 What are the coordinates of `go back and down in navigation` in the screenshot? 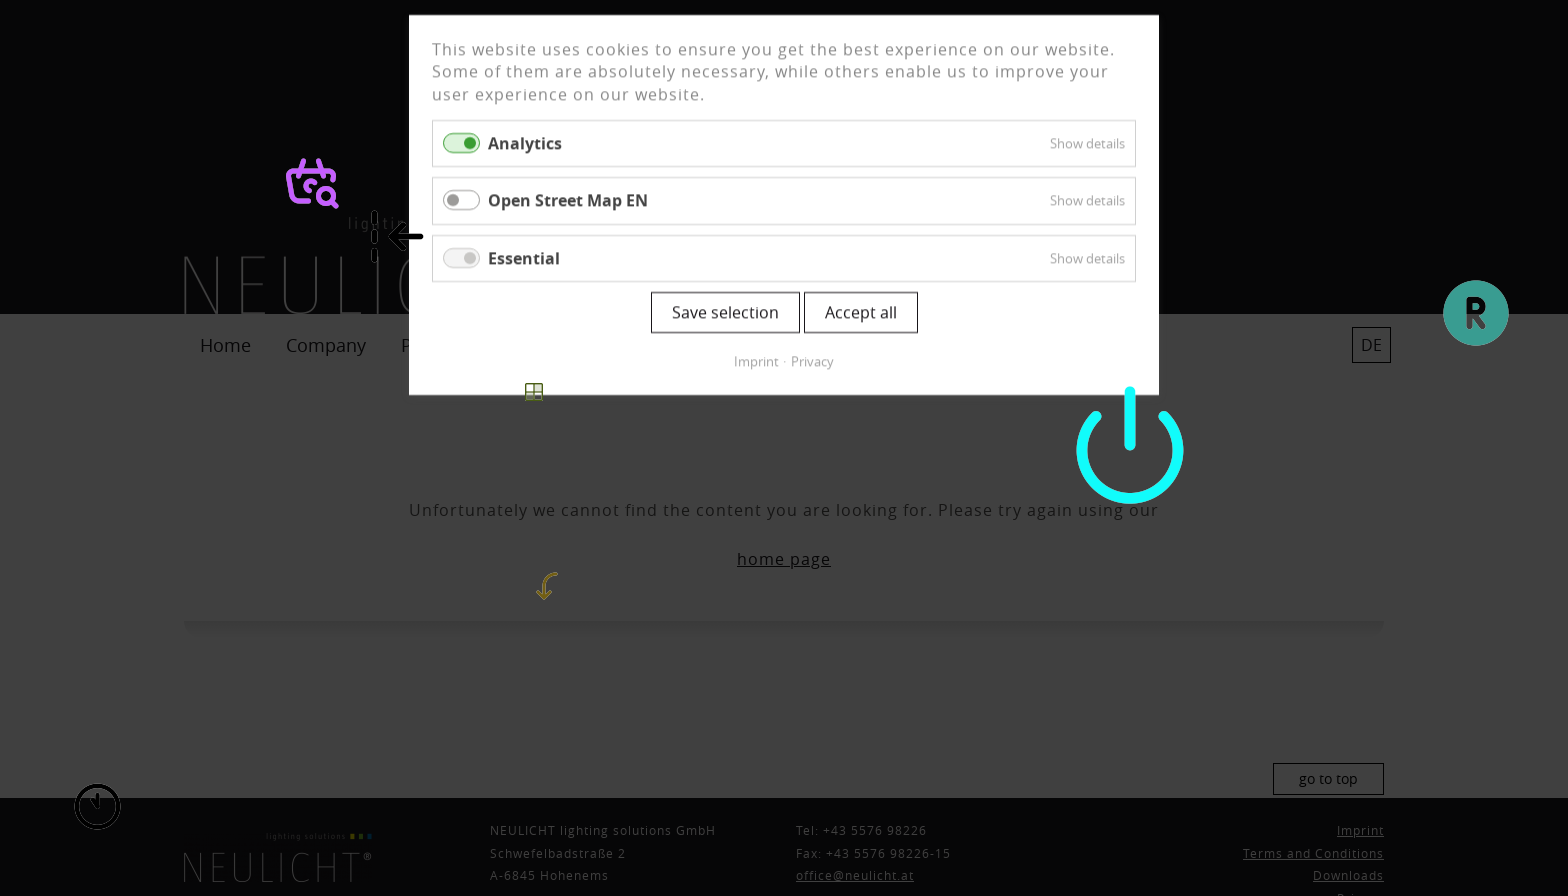 It's located at (547, 586).